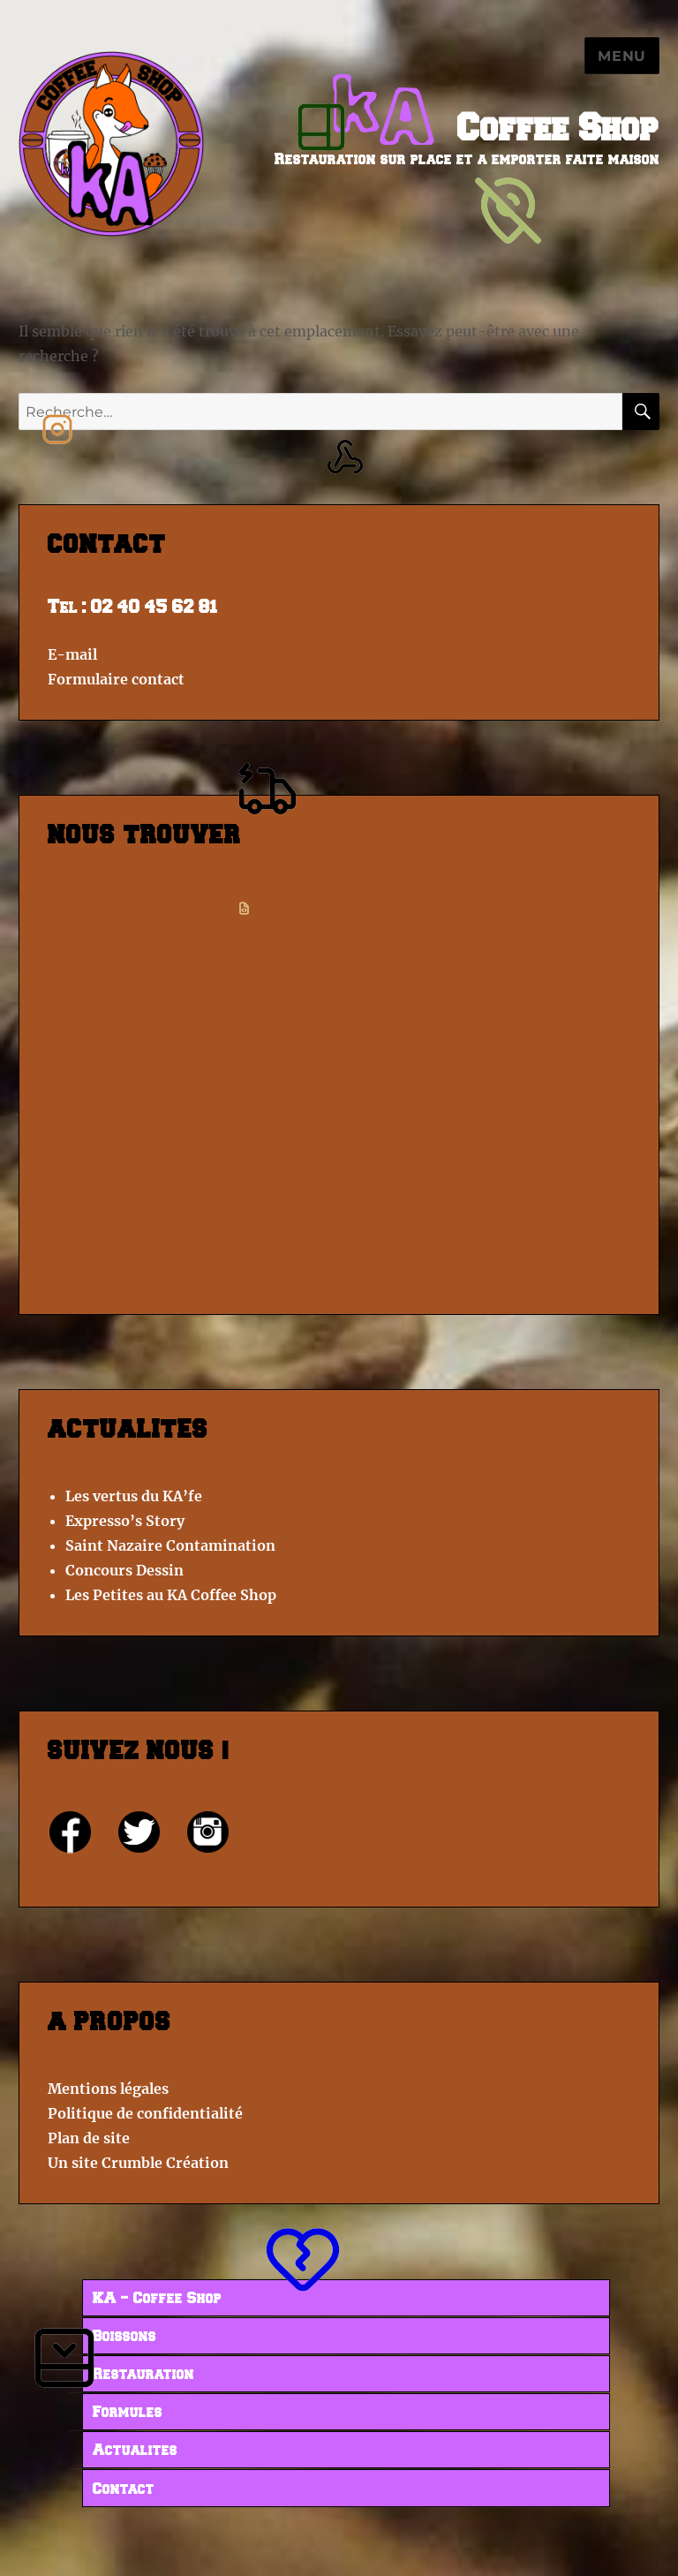 The image size is (678, 2576). I want to click on collapse bottom panel, so click(64, 2358).